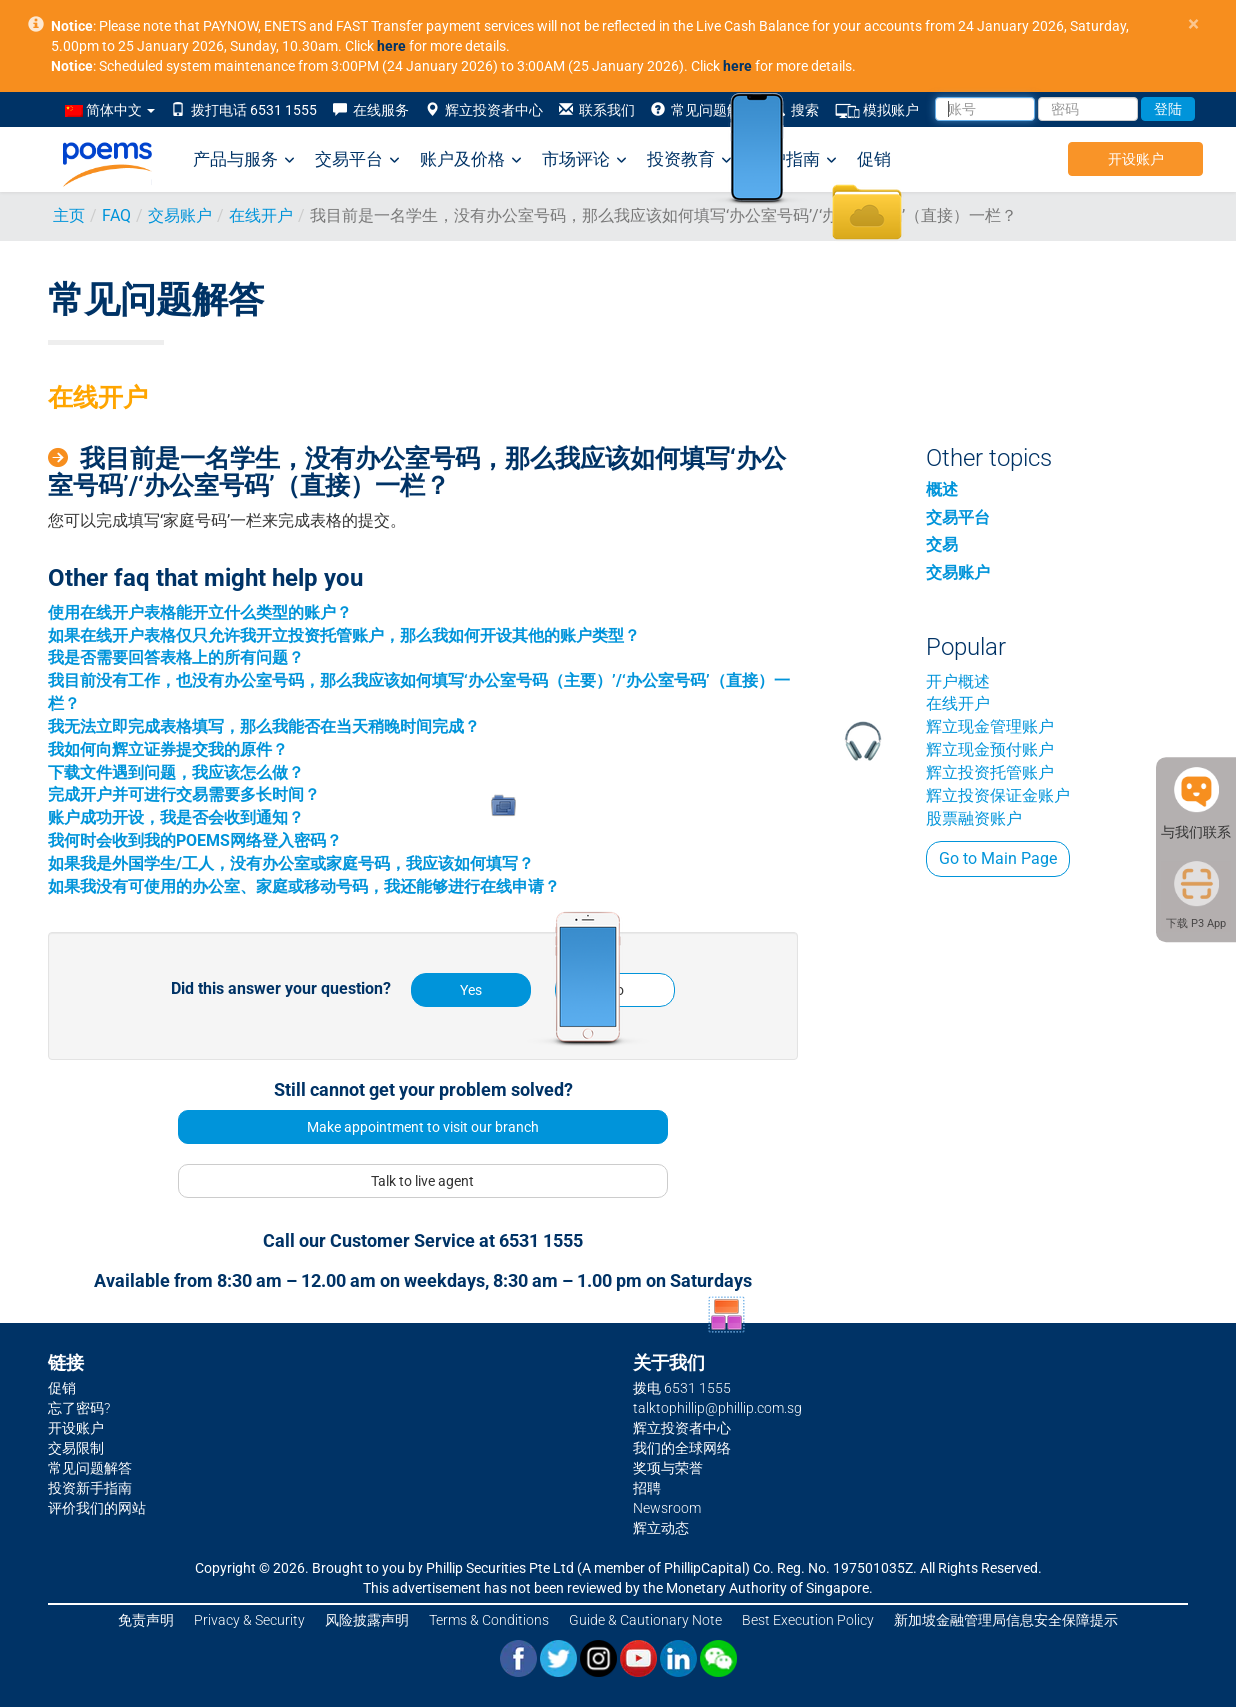  Describe the element at coordinates (726, 1314) in the screenshot. I see `select all items in the current view` at that location.